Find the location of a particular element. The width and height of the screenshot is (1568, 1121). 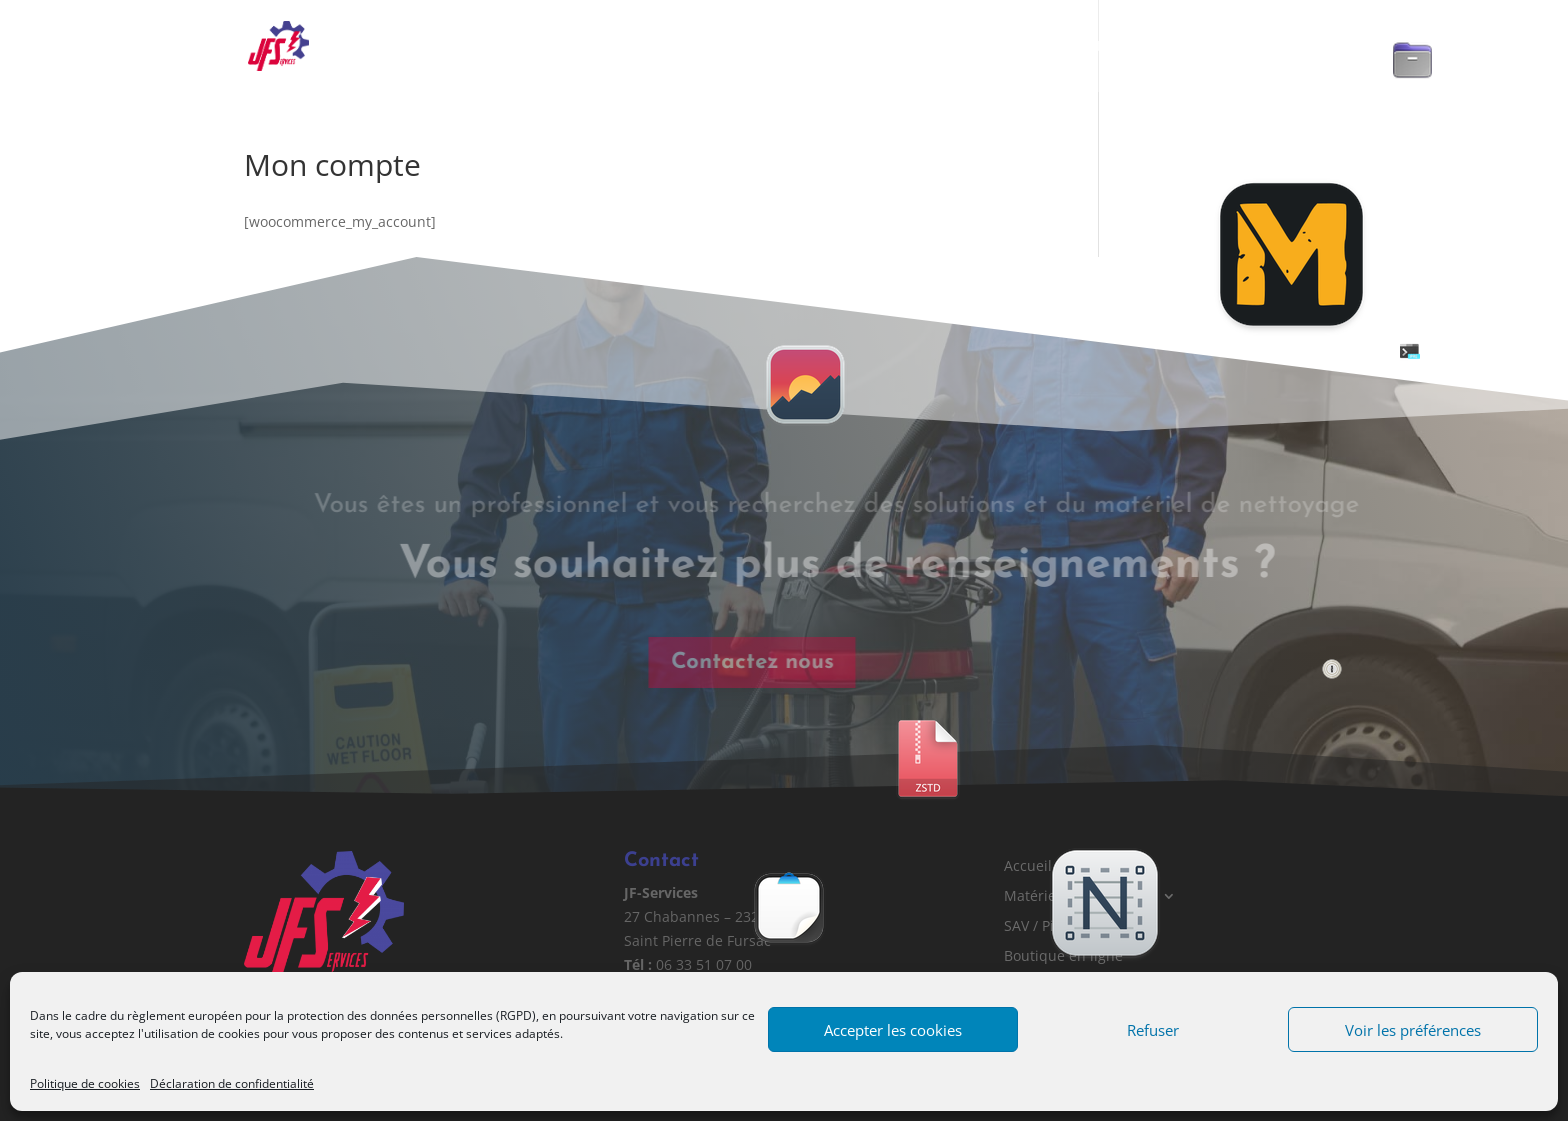

launch Metro: Last Light game is located at coordinates (1291, 254).